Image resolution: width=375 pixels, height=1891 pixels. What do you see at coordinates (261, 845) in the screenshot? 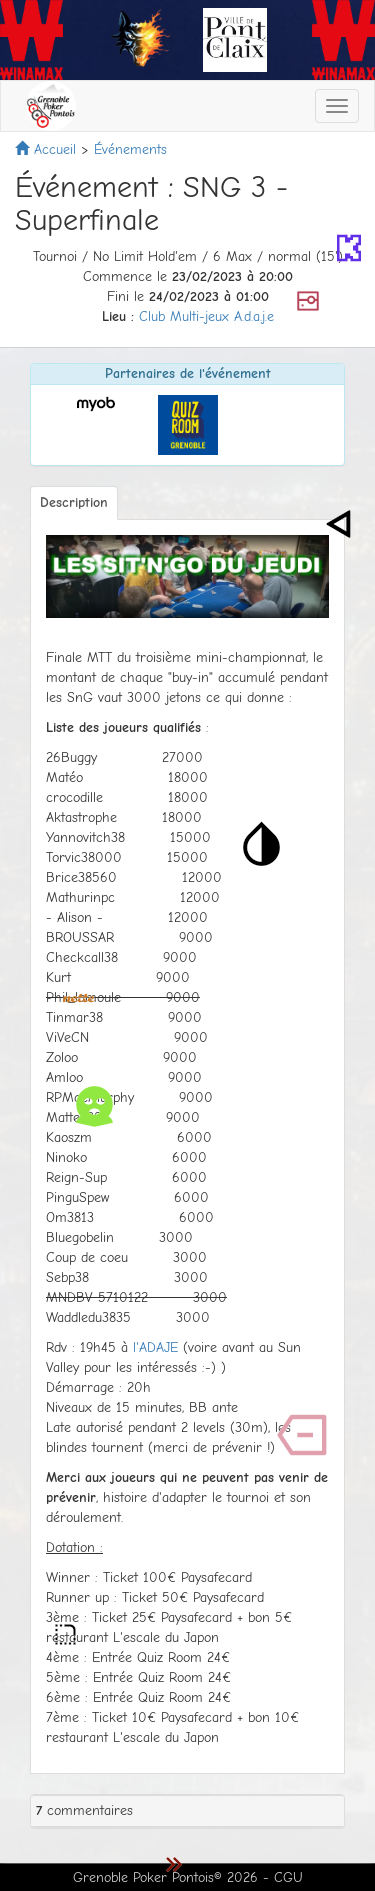
I see `adjust contrast settings` at bounding box center [261, 845].